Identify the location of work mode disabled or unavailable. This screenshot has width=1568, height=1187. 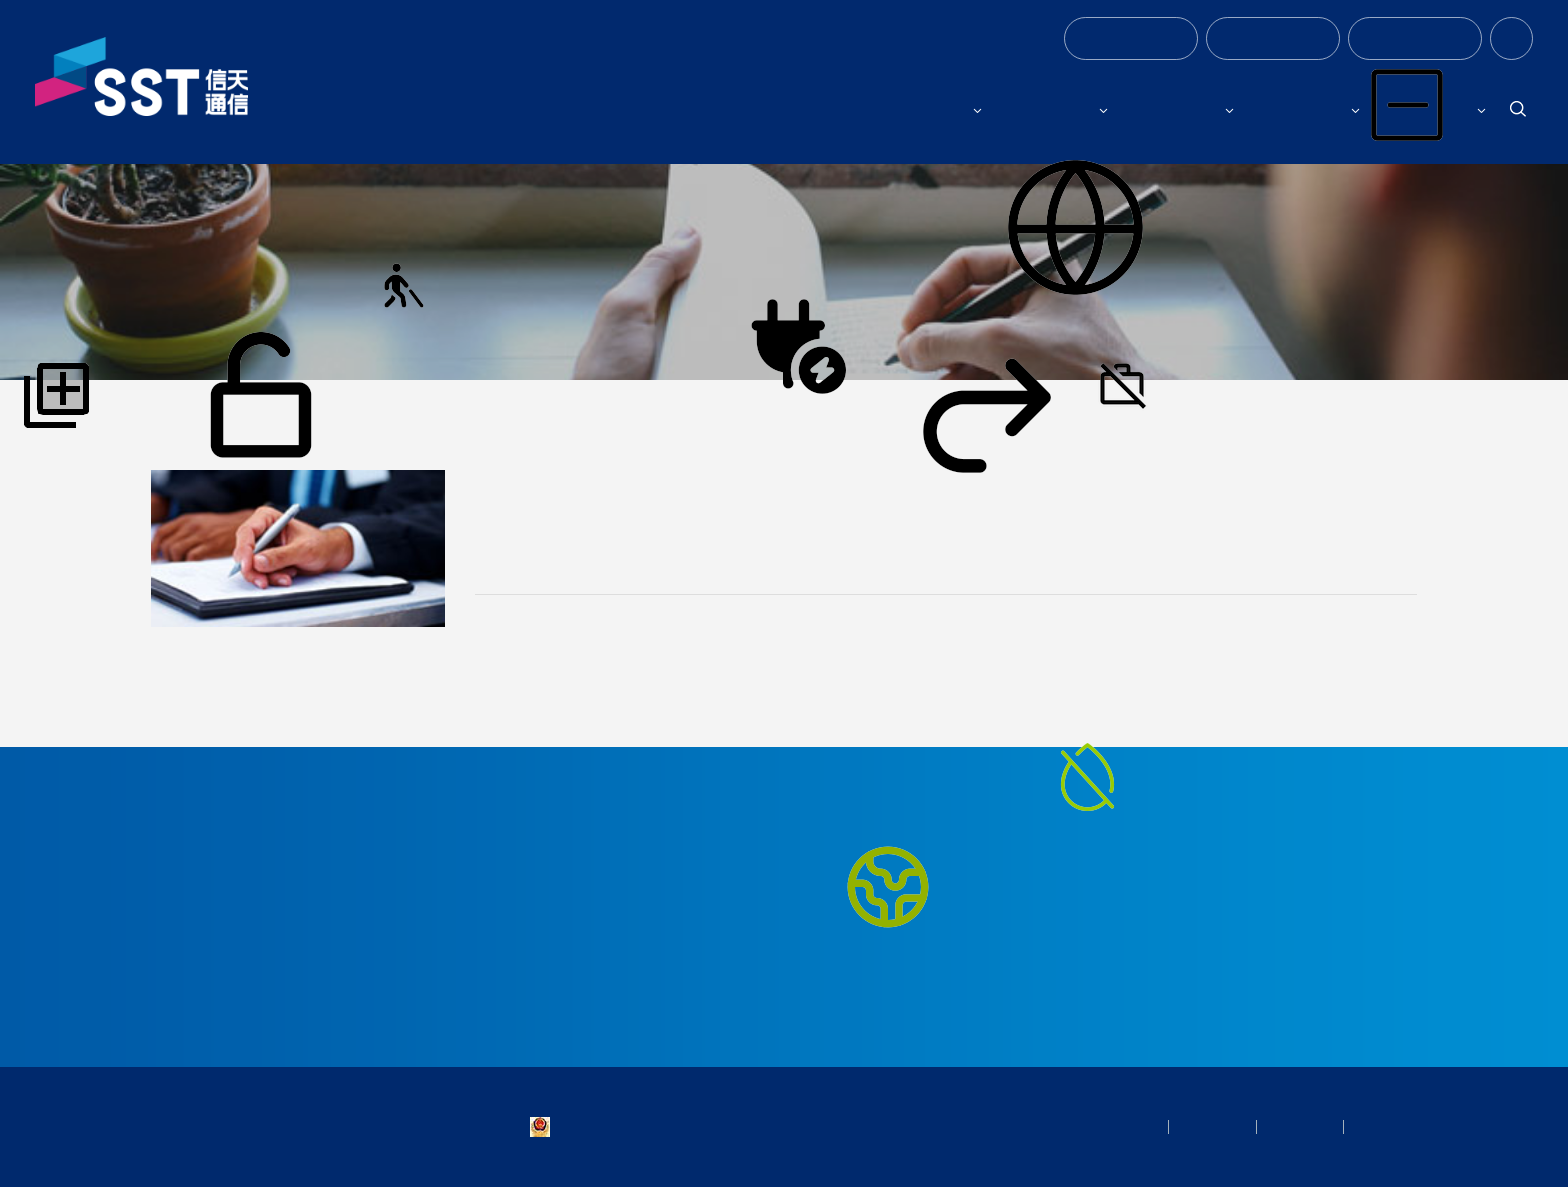
(1122, 385).